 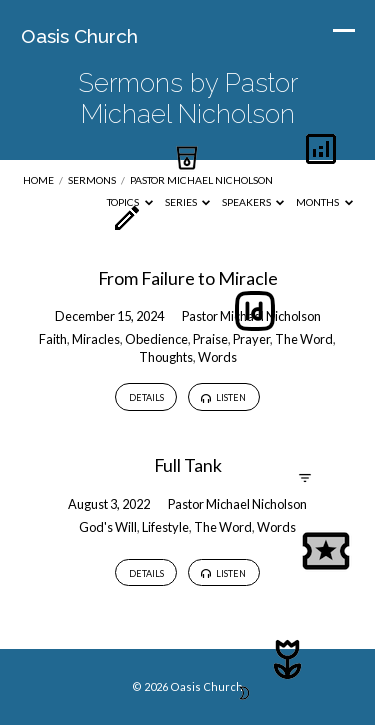 What do you see at coordinates (244, 693) in the screenshot?
I see `toggle dark mode or night theme` at bounding box center [244, 693].